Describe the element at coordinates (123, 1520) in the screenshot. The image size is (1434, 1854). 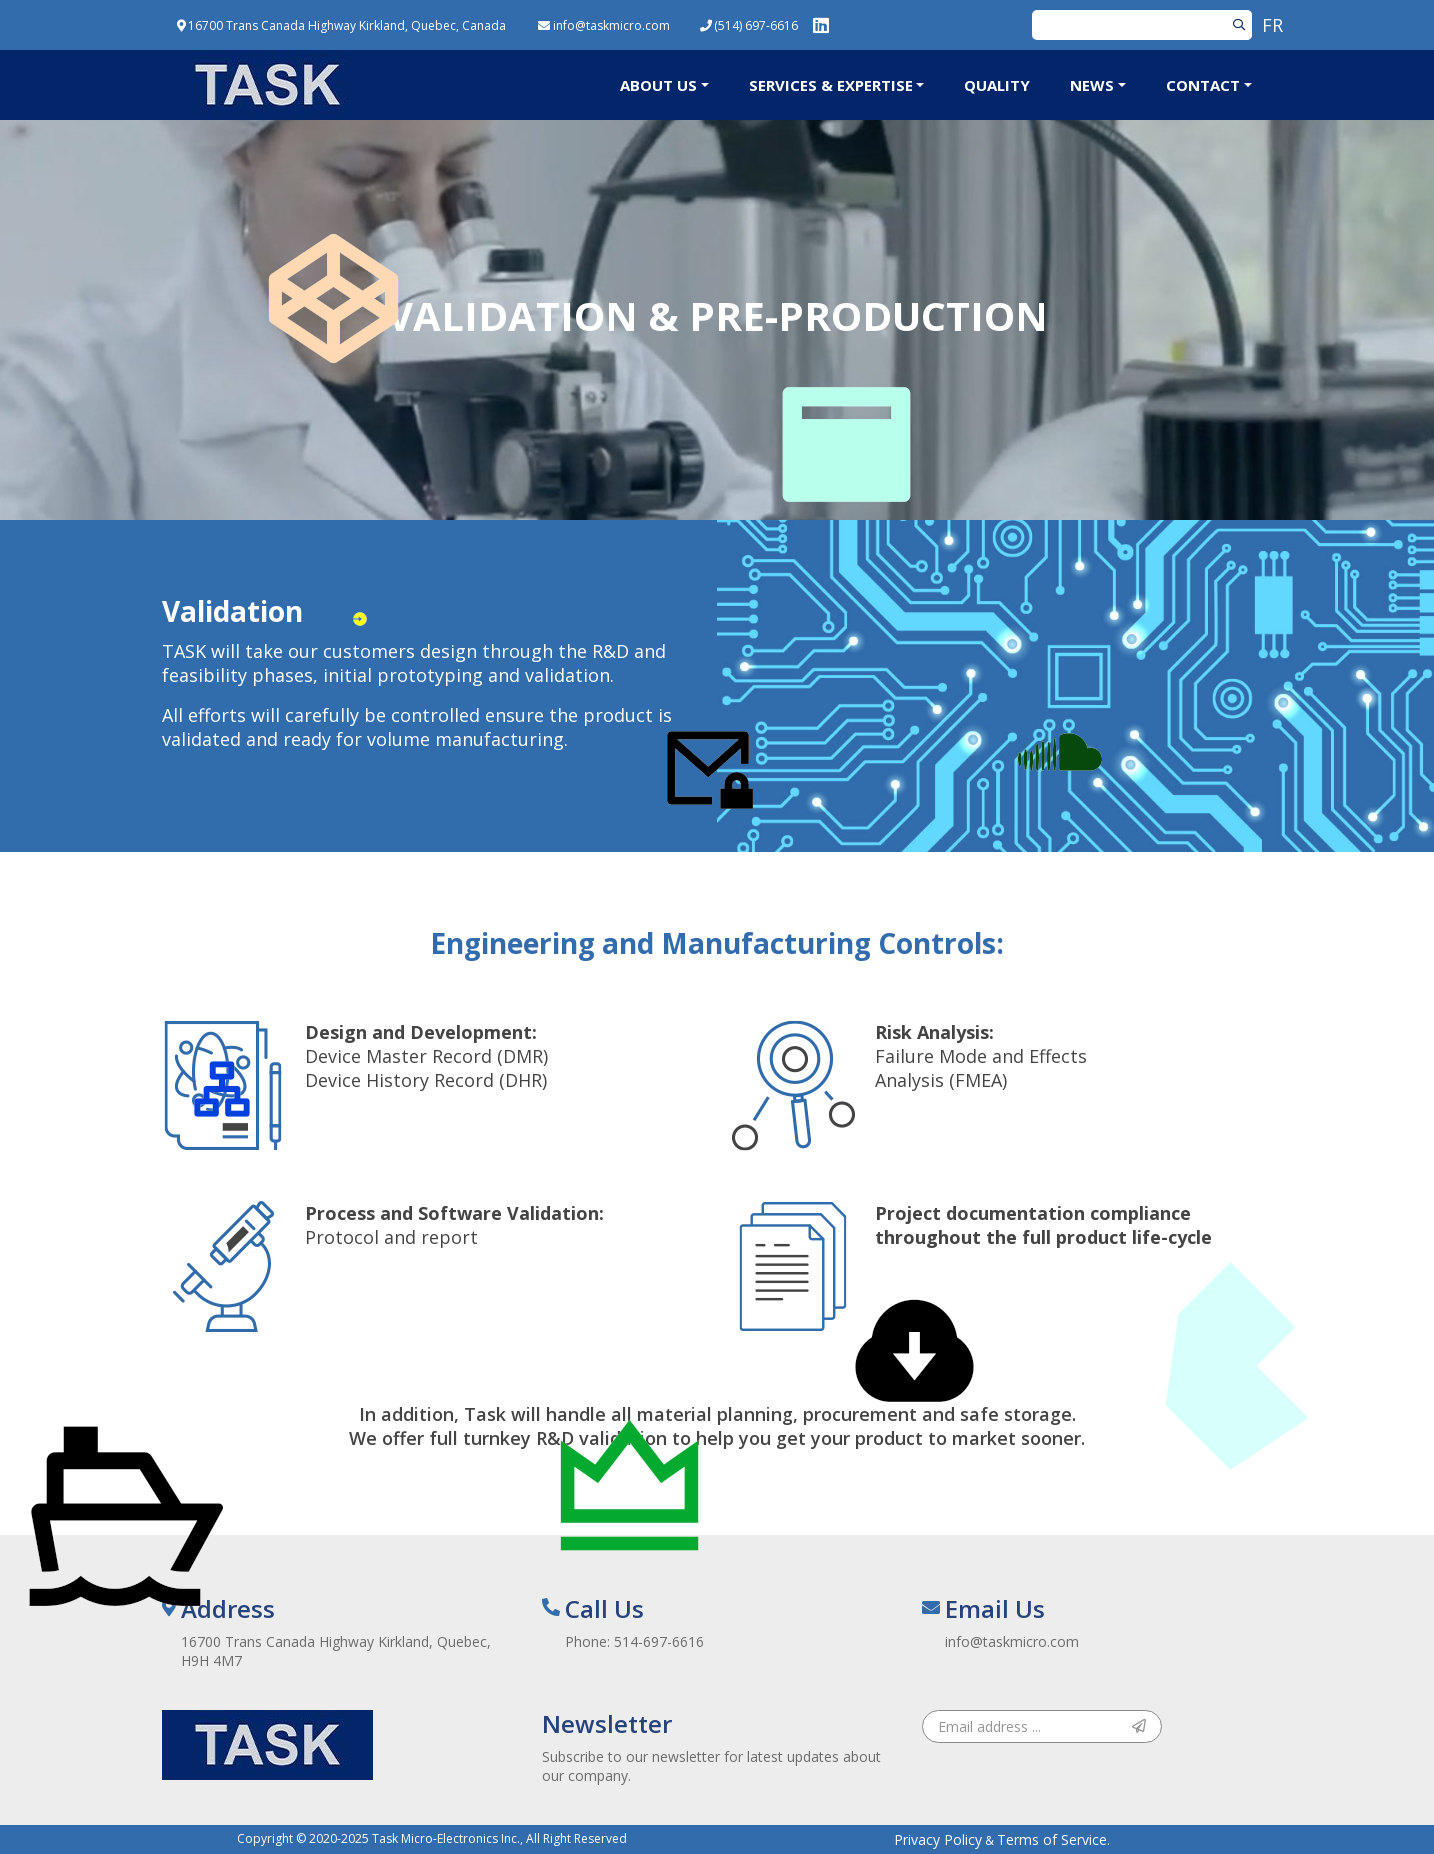
I see `view nearby ports or maritime locations` at that location.